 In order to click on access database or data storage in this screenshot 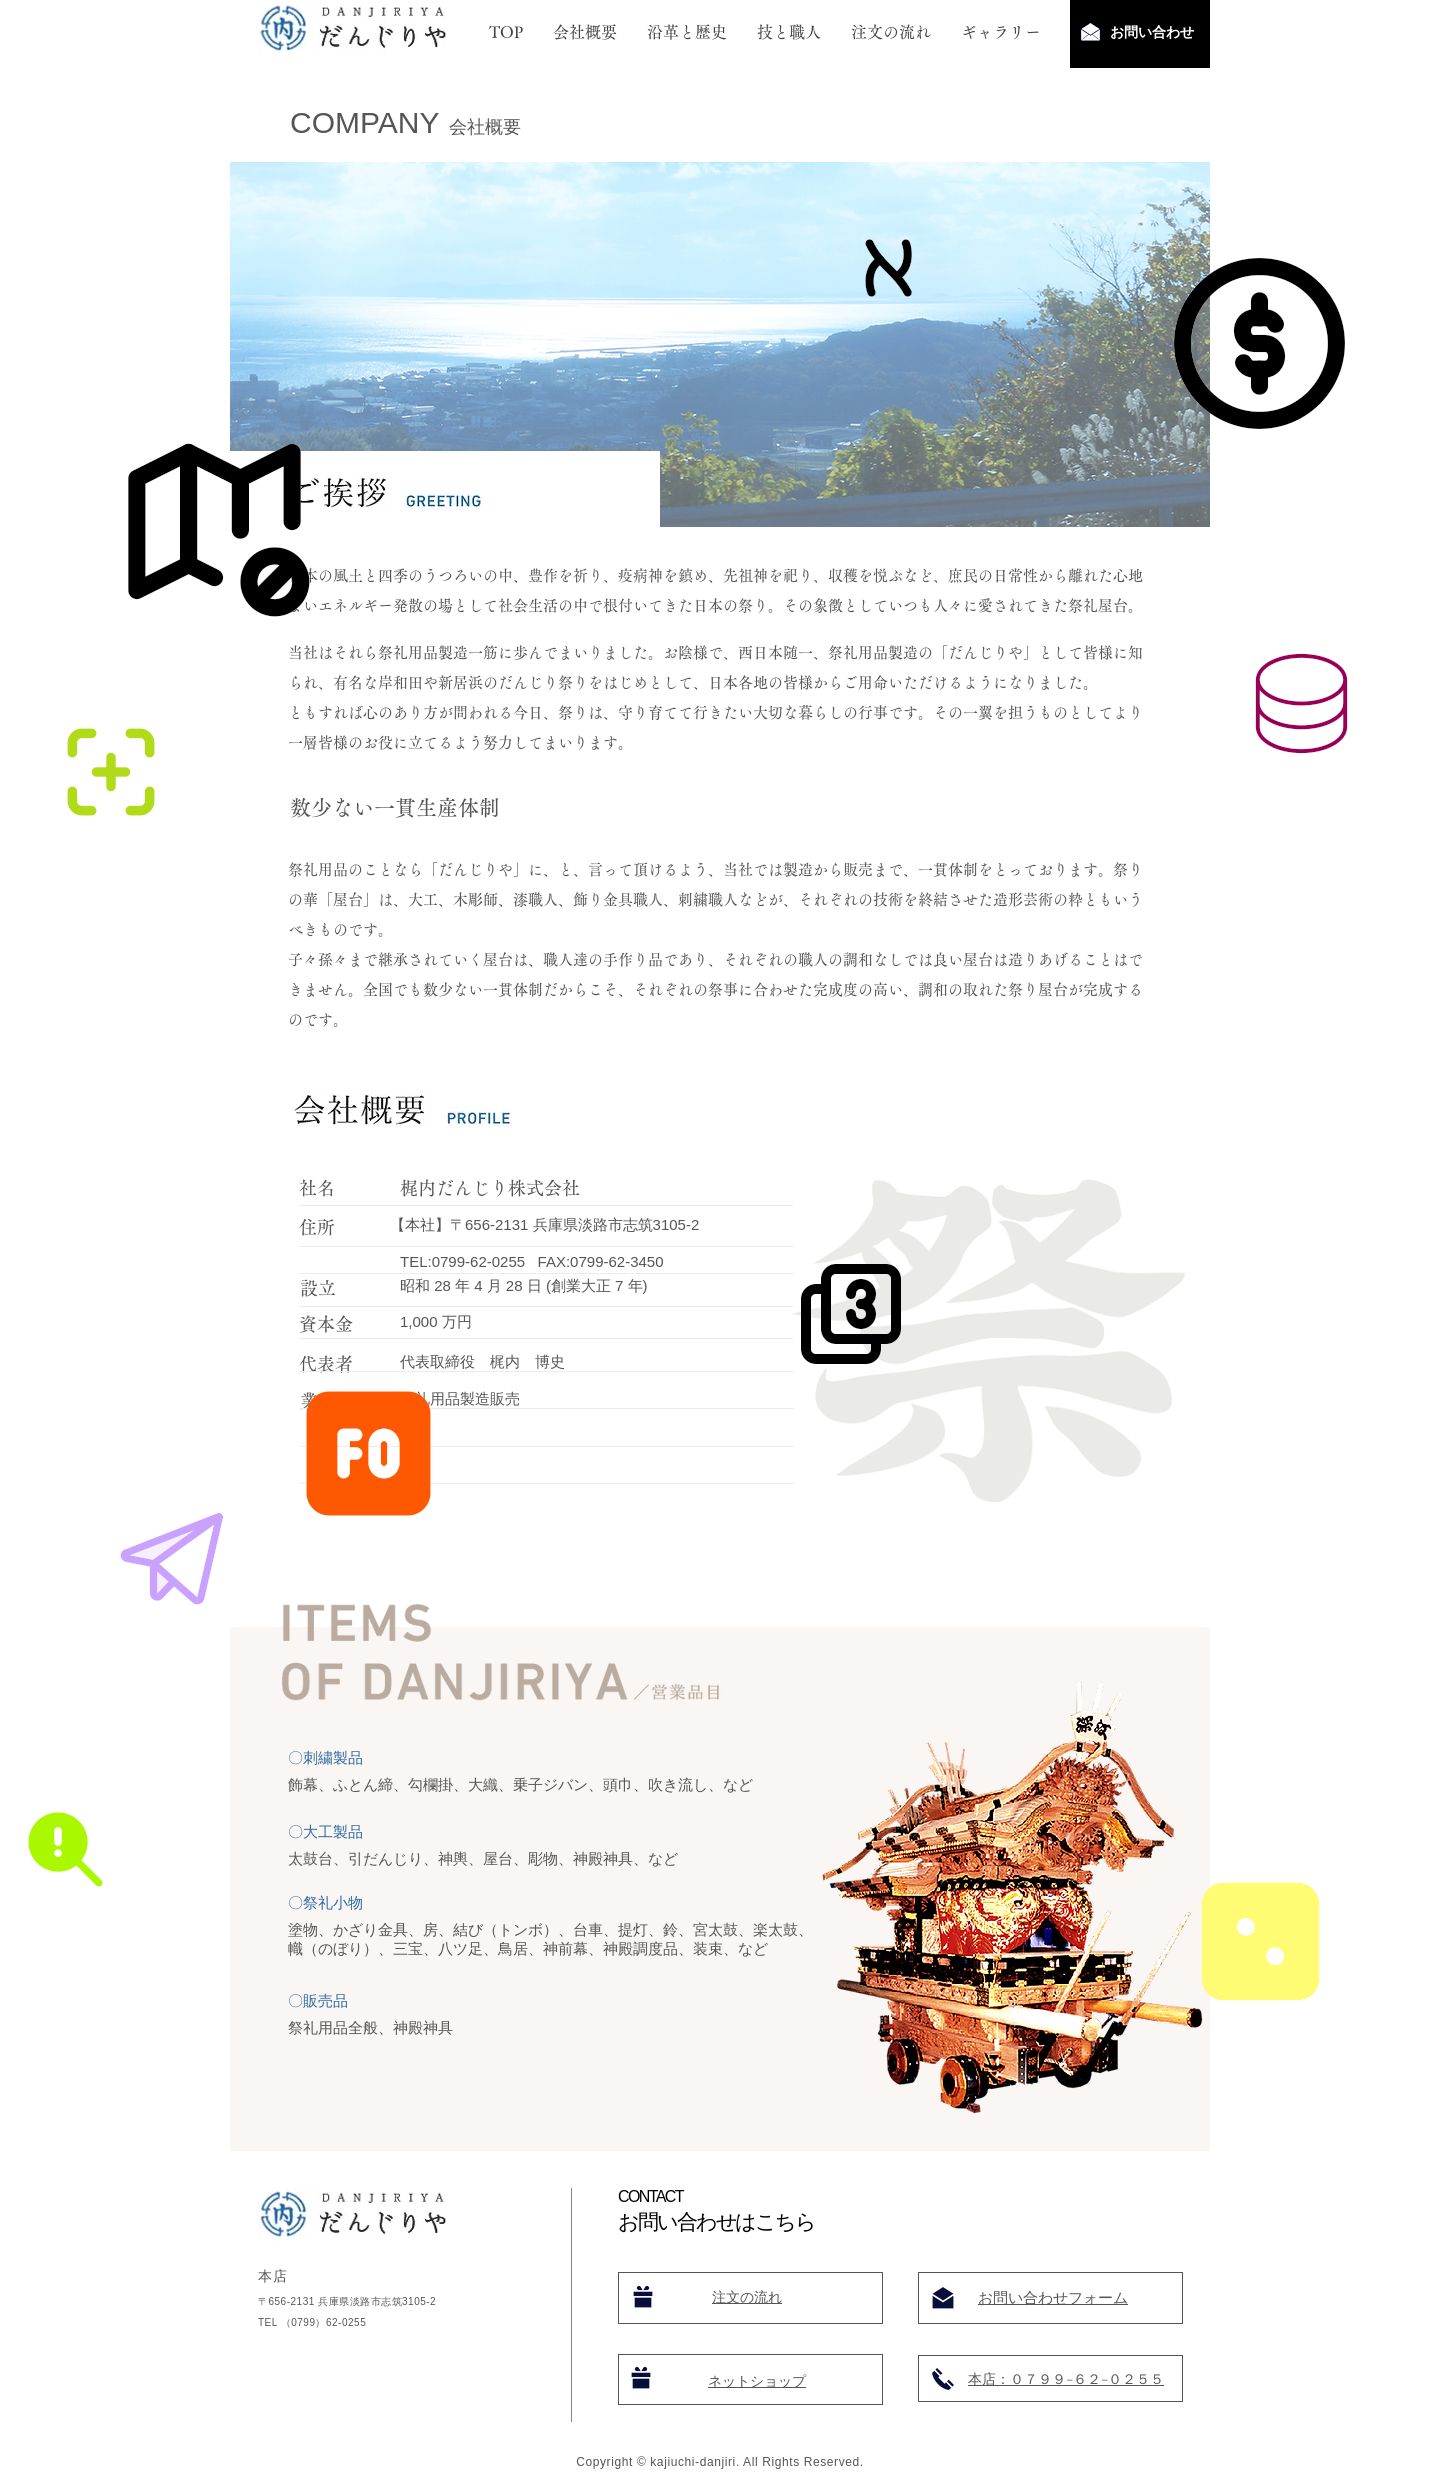, I will do `click(1301, 703)`.